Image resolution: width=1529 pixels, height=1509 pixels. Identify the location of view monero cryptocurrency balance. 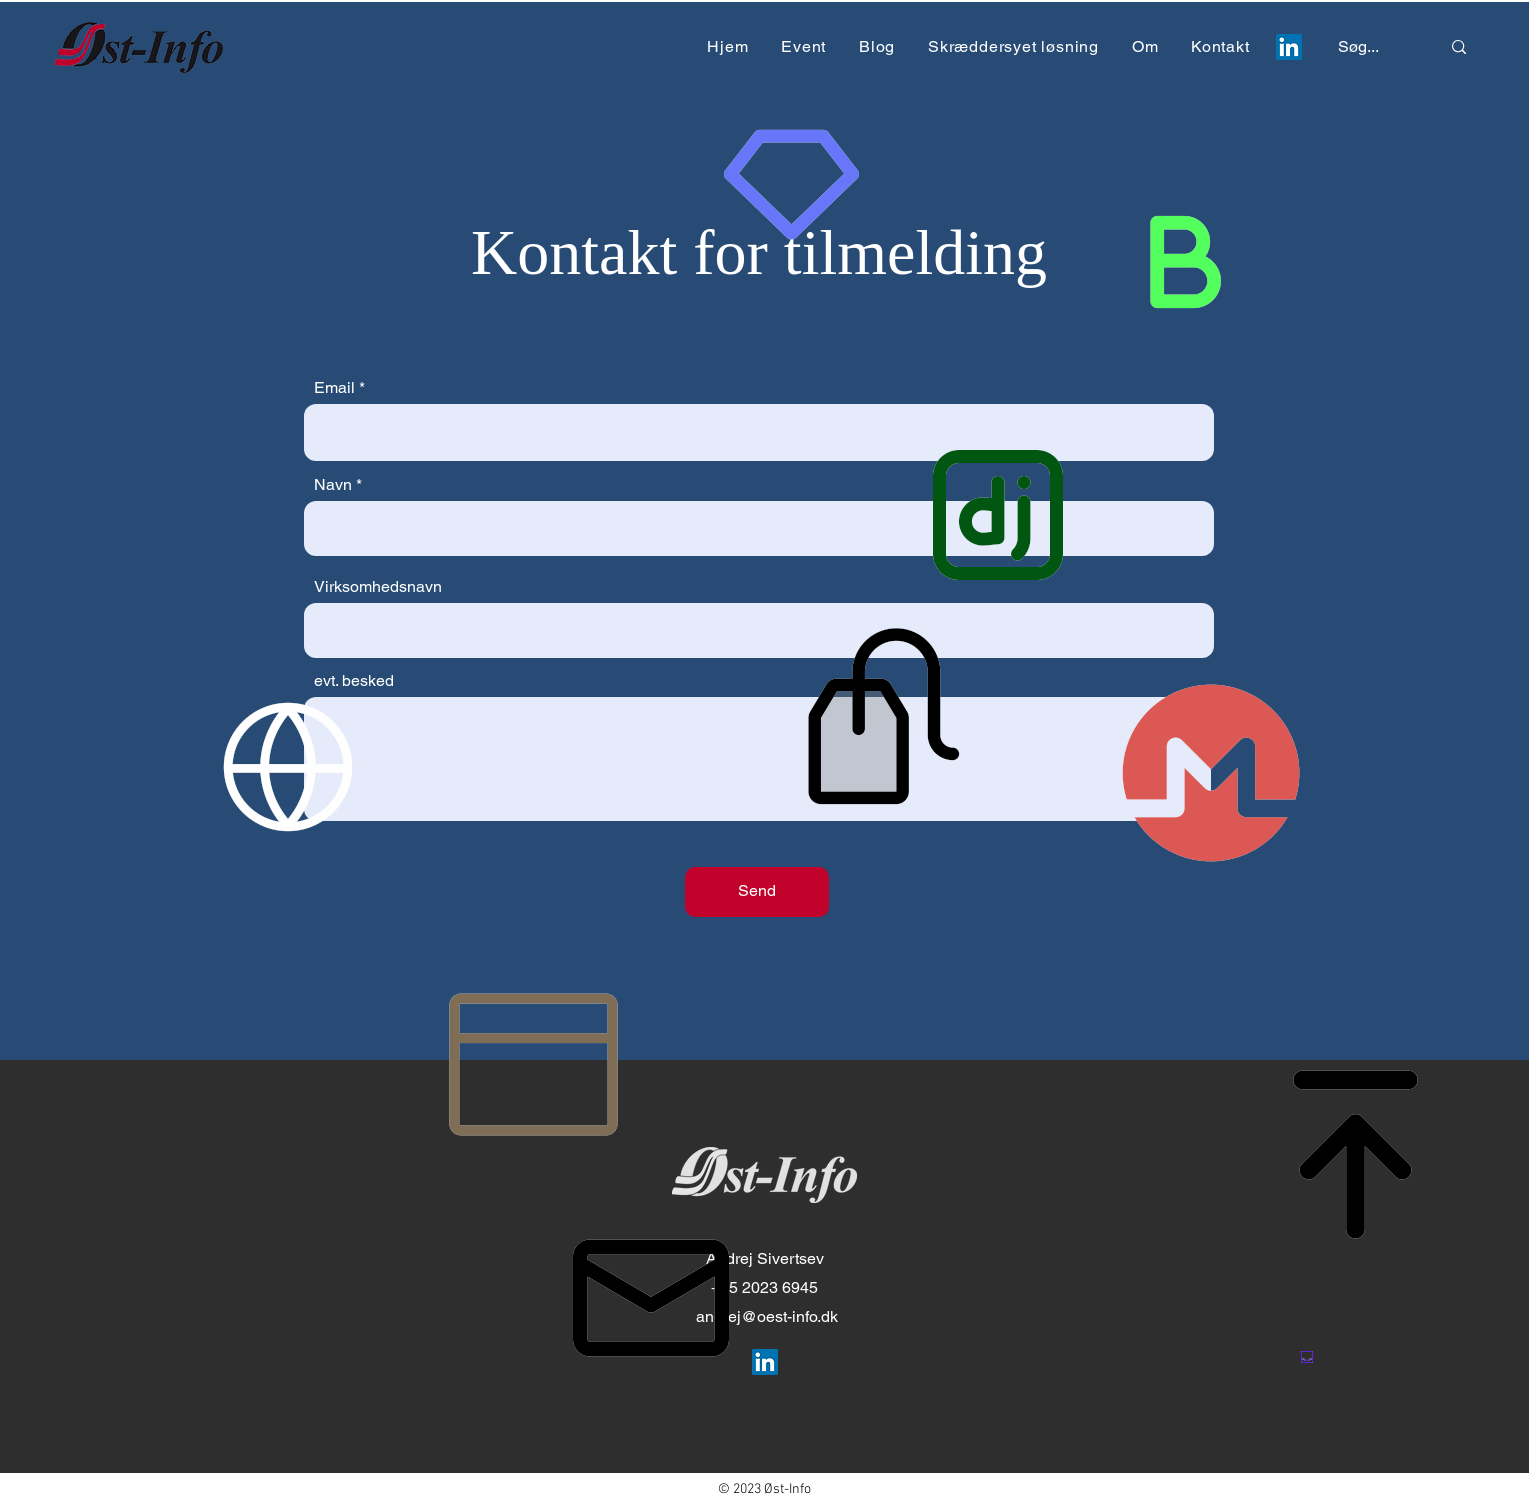
(1211, 773).